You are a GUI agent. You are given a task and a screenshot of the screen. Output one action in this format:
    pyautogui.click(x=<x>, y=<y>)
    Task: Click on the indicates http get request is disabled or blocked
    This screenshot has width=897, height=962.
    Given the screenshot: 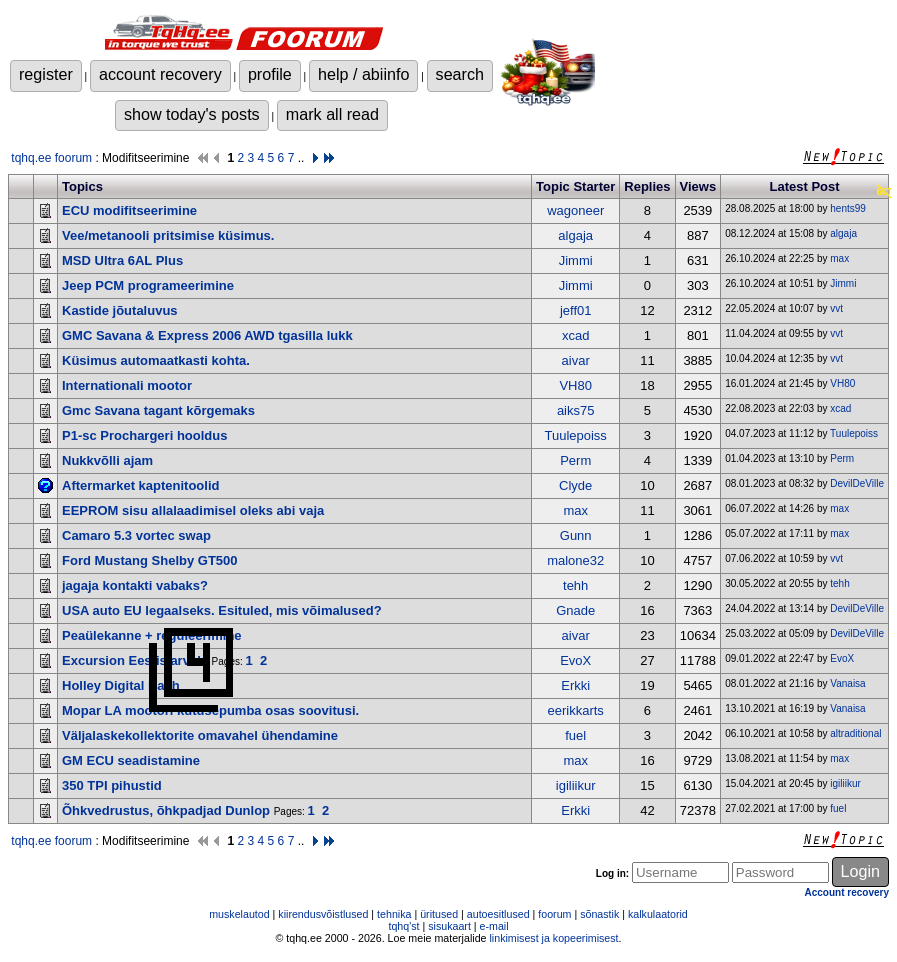 What is the action you would take?
    pyautogui.click(x=884, y=191)
    